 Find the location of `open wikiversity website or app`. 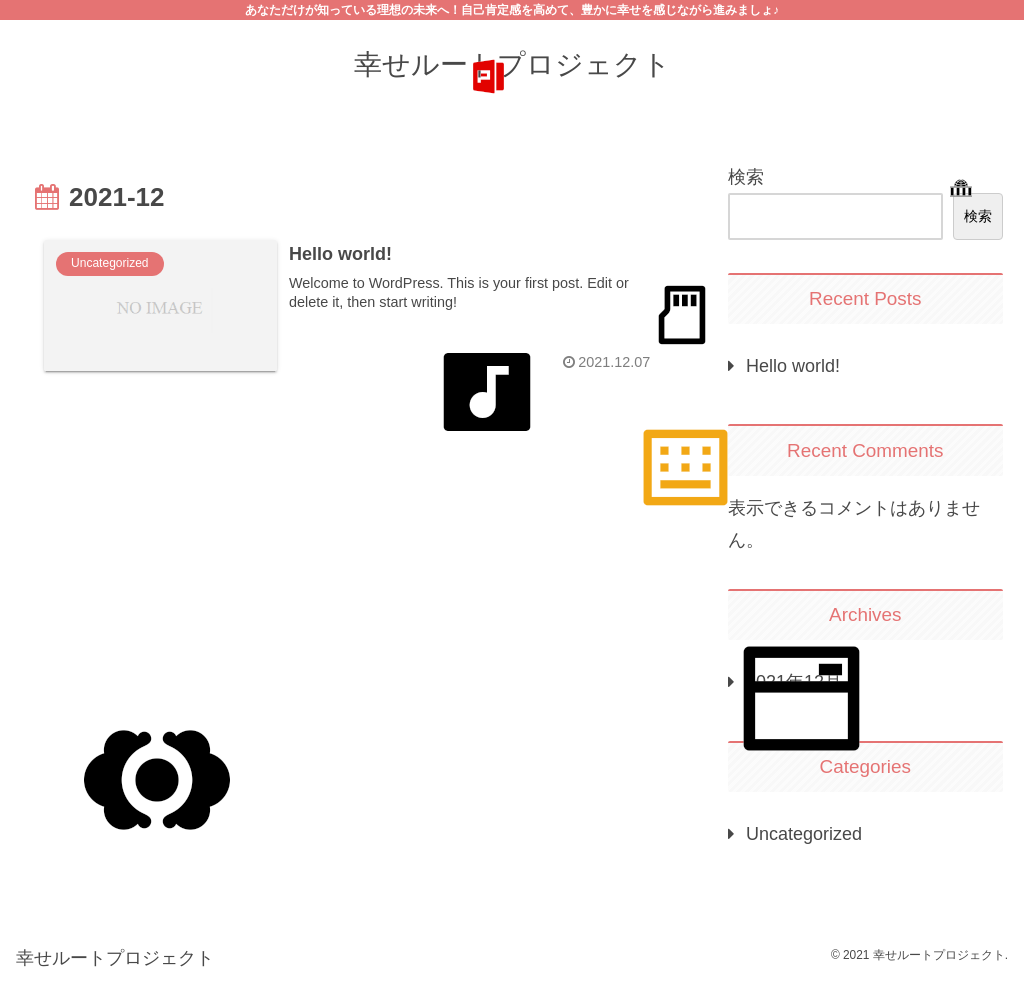

open wikiversity website or app is located at coordinates (961, 188).